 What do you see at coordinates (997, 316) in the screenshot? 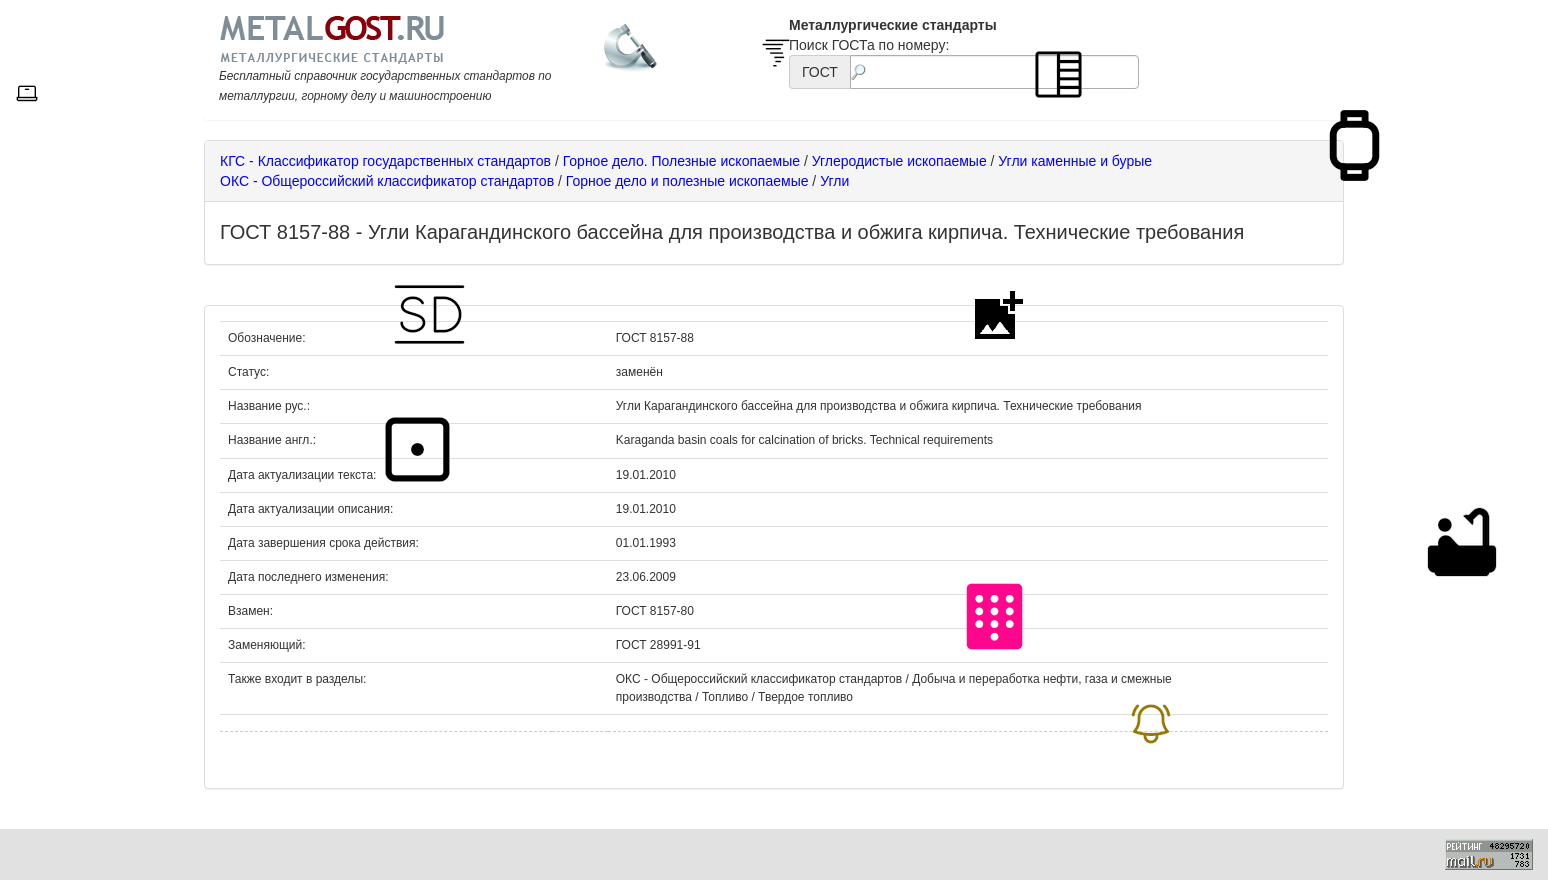
I see `add a new photo to your gallery` at bounding box center [997, 316].